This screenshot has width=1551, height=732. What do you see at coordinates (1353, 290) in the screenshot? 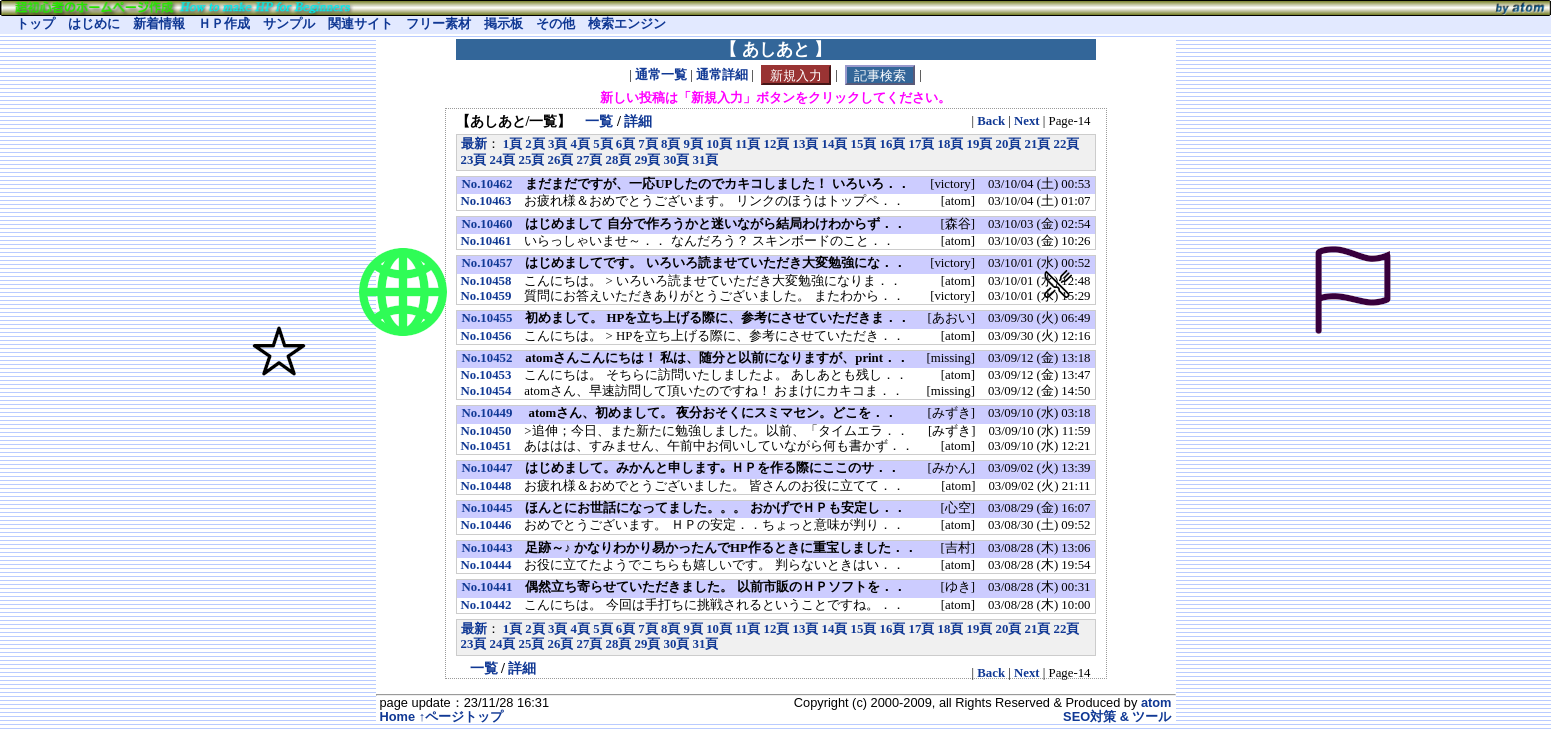
I see `flag or mark an item for follow-up` at bounding box center [1353, 290].